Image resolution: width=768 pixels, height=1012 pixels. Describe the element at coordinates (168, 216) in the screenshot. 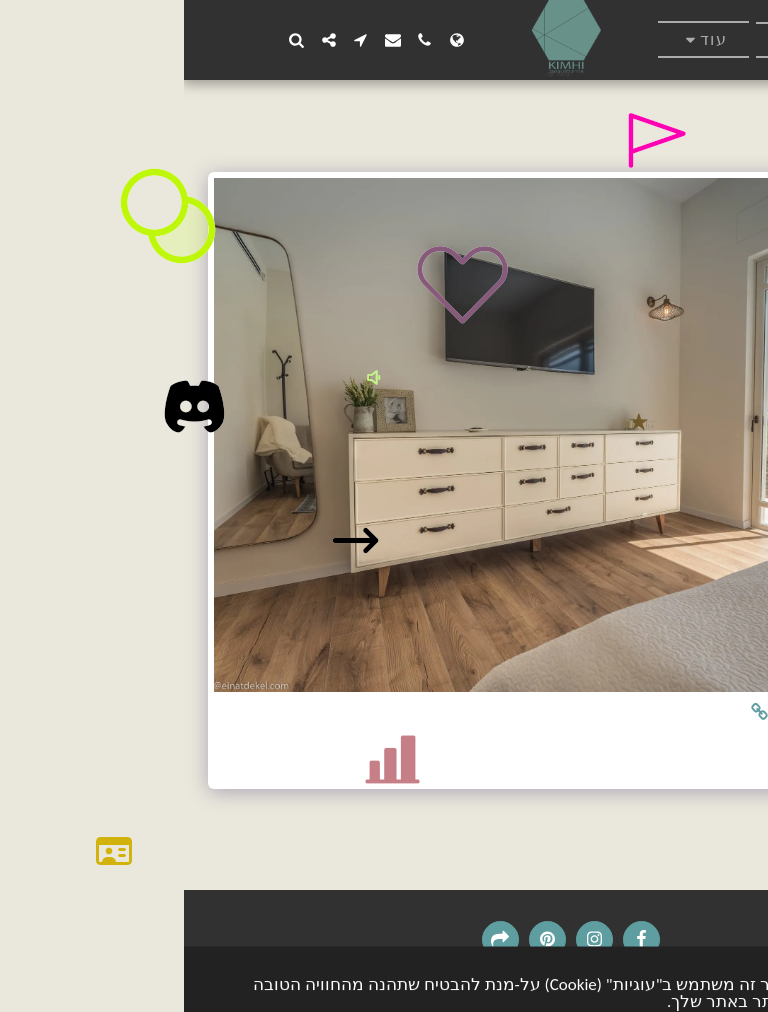

I see `subtract or remove a shape from selection` at that location.